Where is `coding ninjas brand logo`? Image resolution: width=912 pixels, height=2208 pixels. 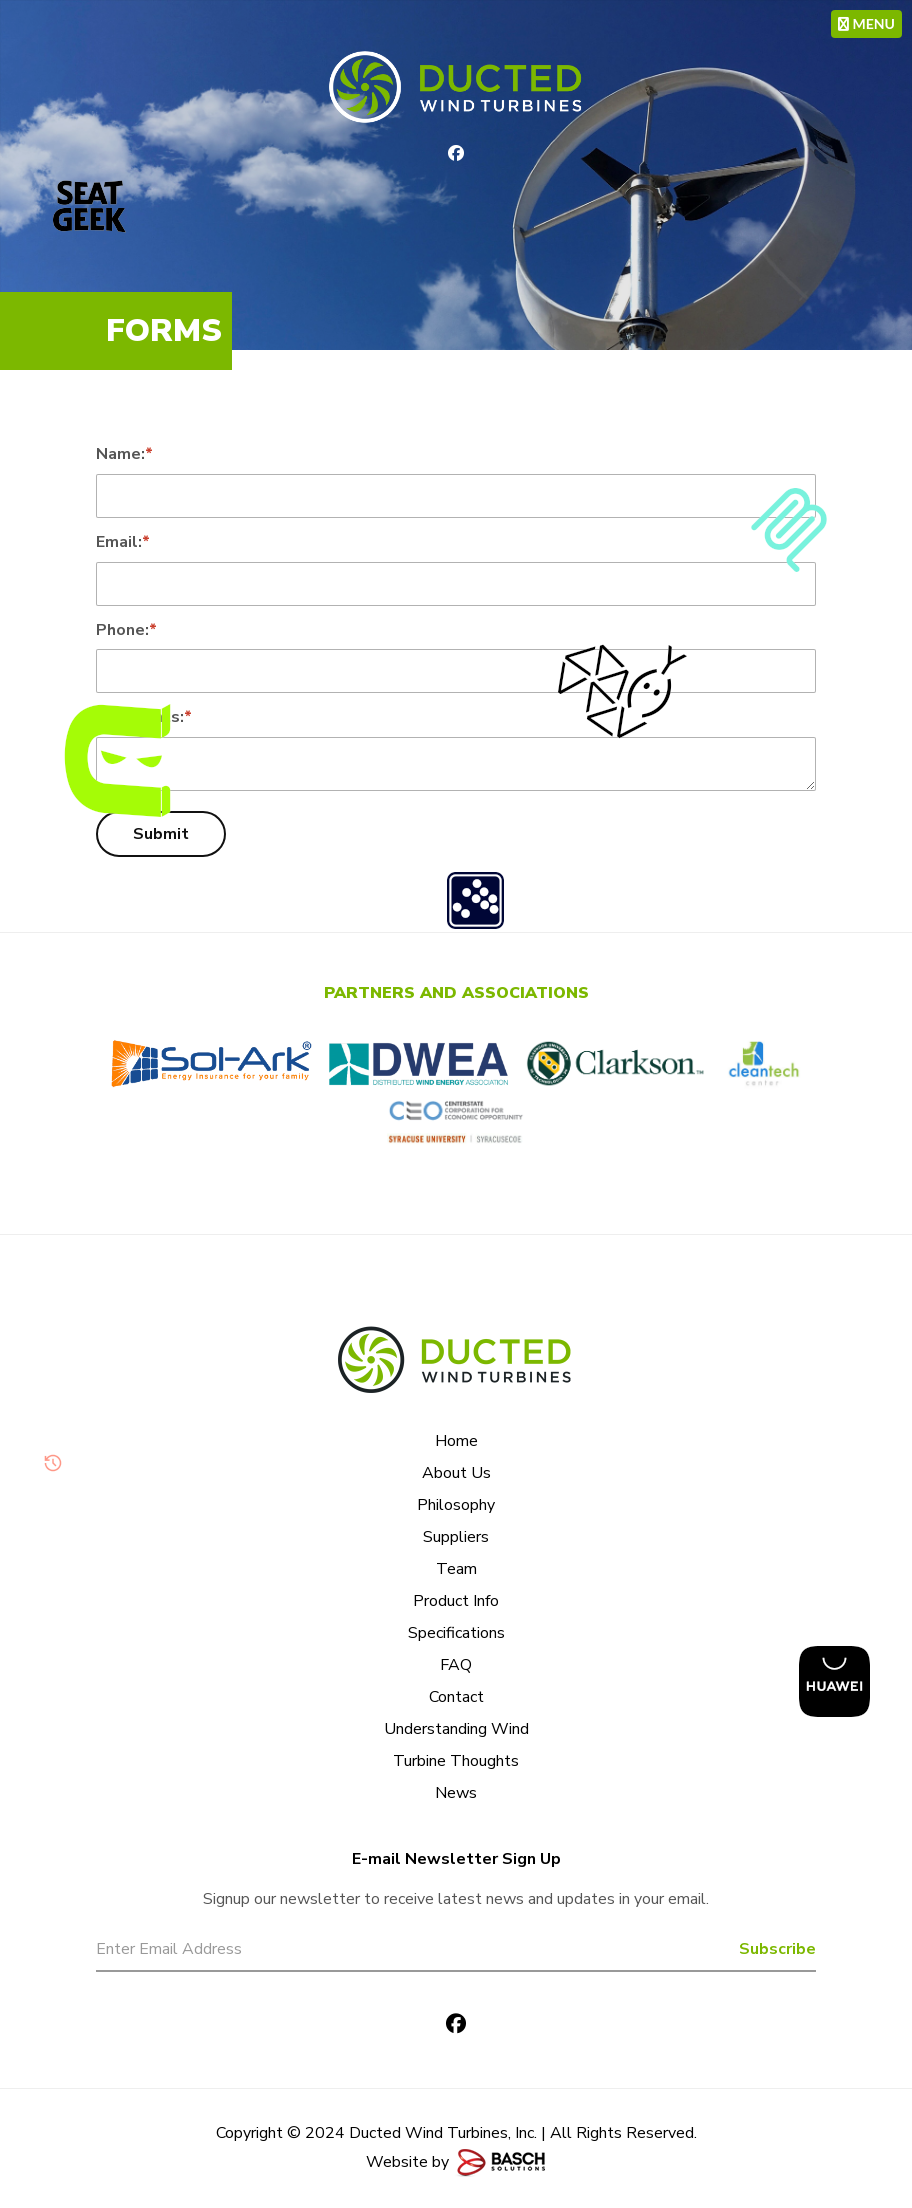
coding ninjas brand logo is located at coordinates (117, 760).